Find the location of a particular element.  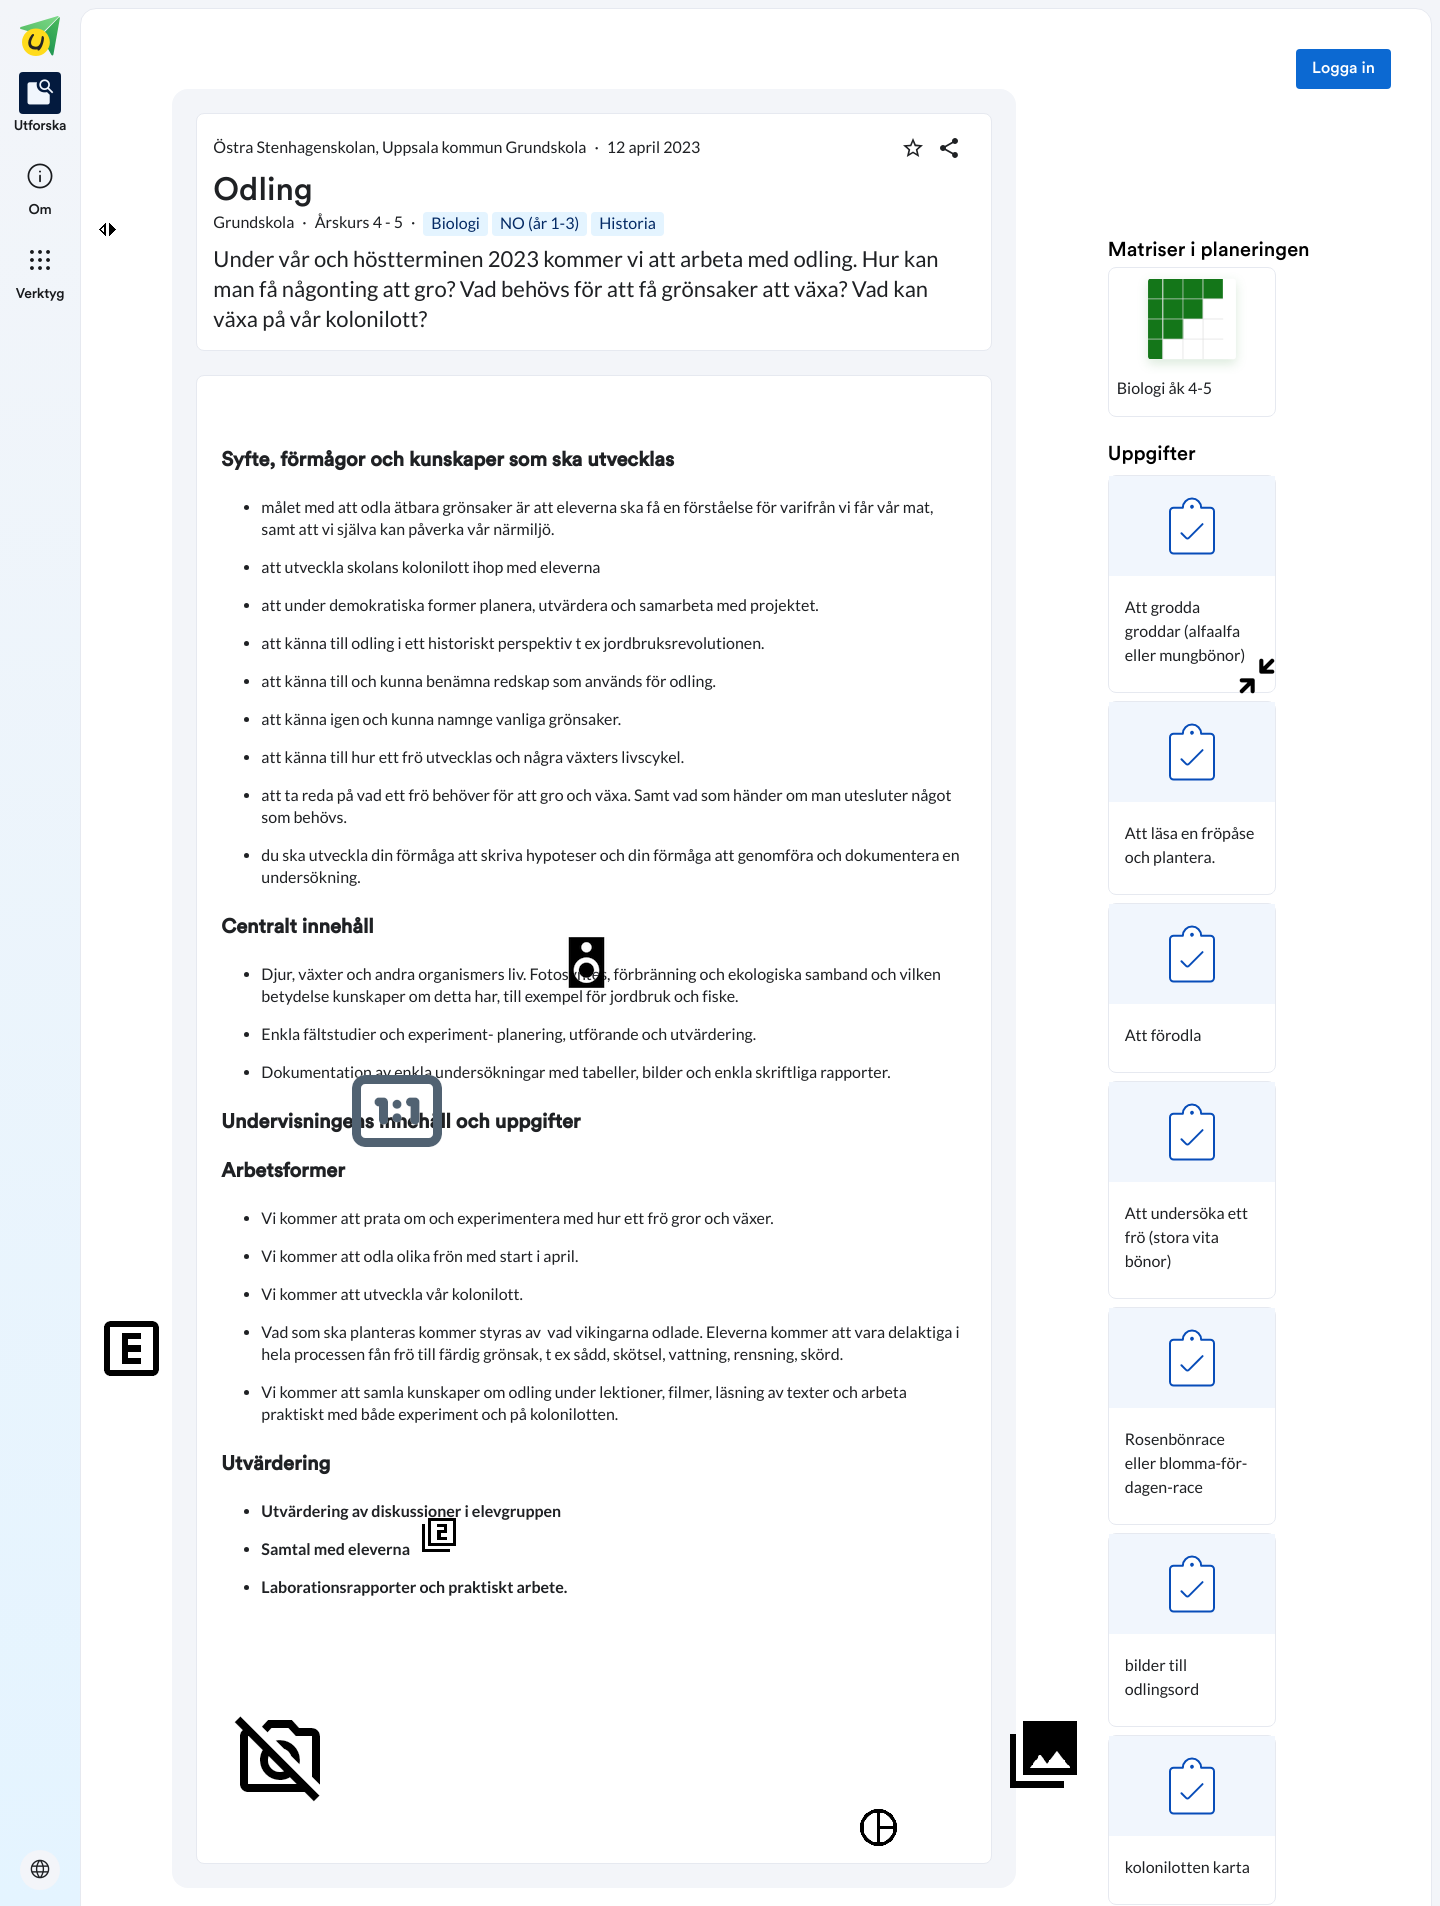

collapse or minimize content is located at coordinates (1257, 676).